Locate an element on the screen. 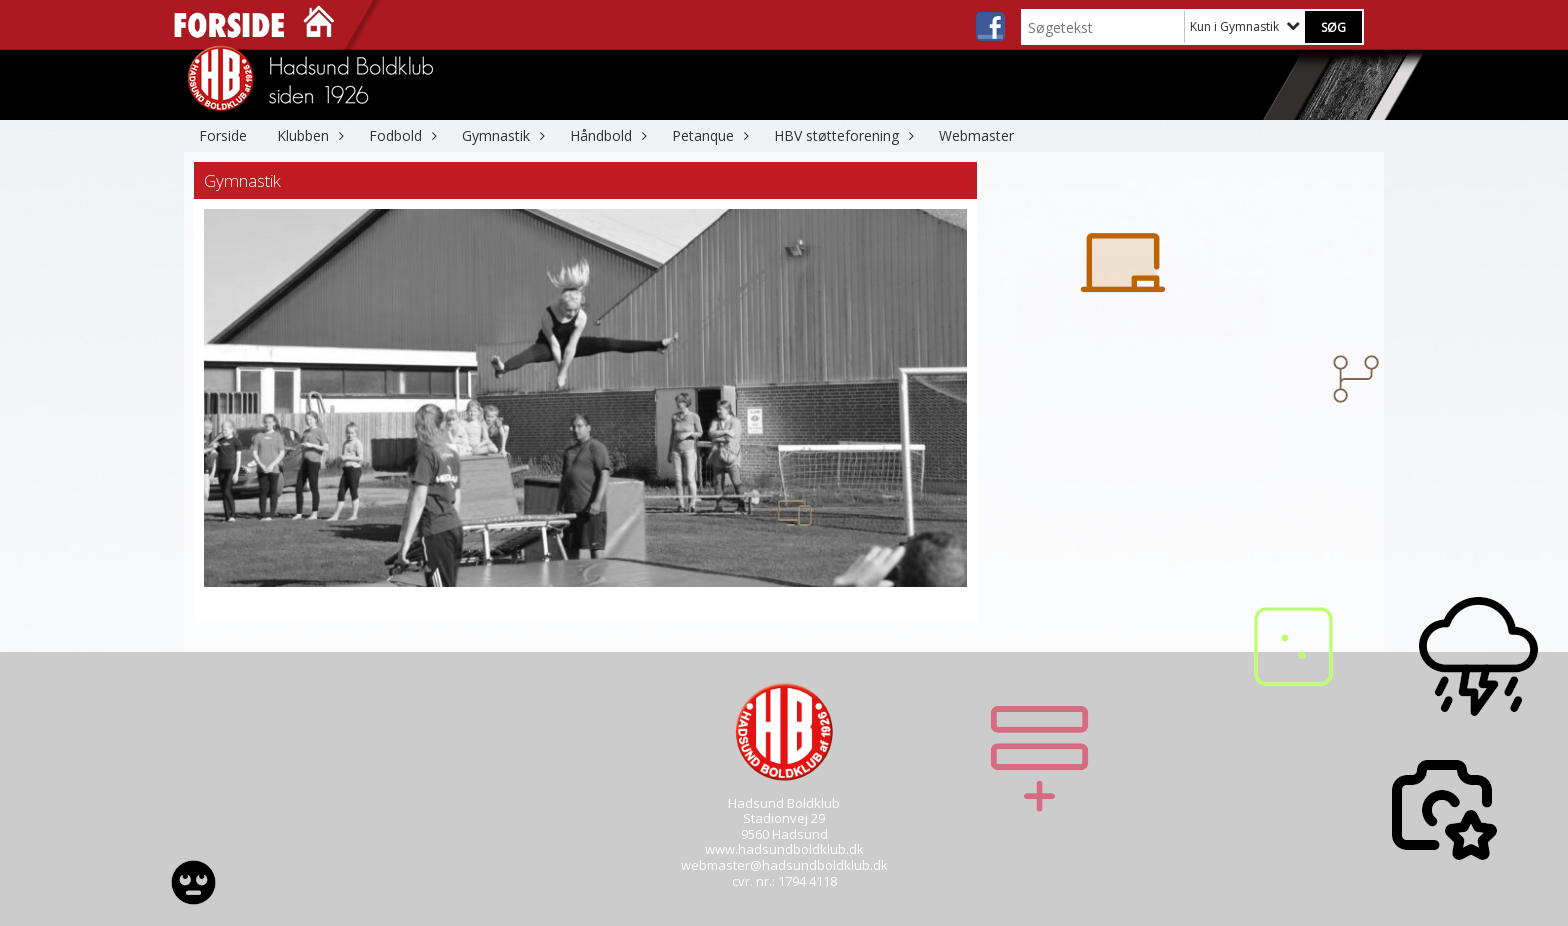 This screenshot has height=926, width=1568. roll dice or generate random number is located at coordinates (1293, 646).